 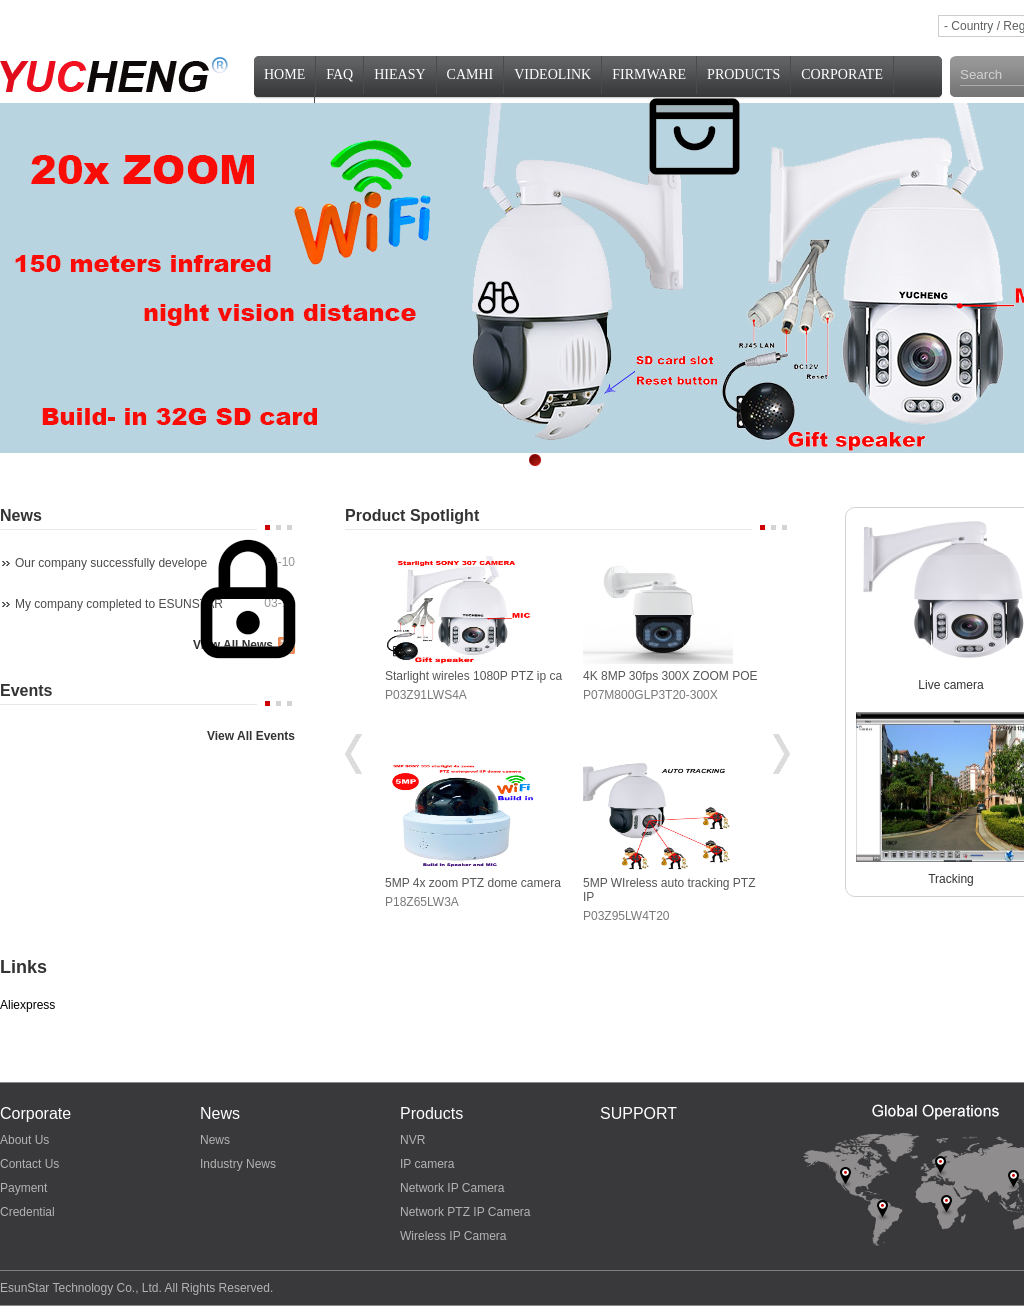 I want to click on search or explore content, so click(x=498, y=297).